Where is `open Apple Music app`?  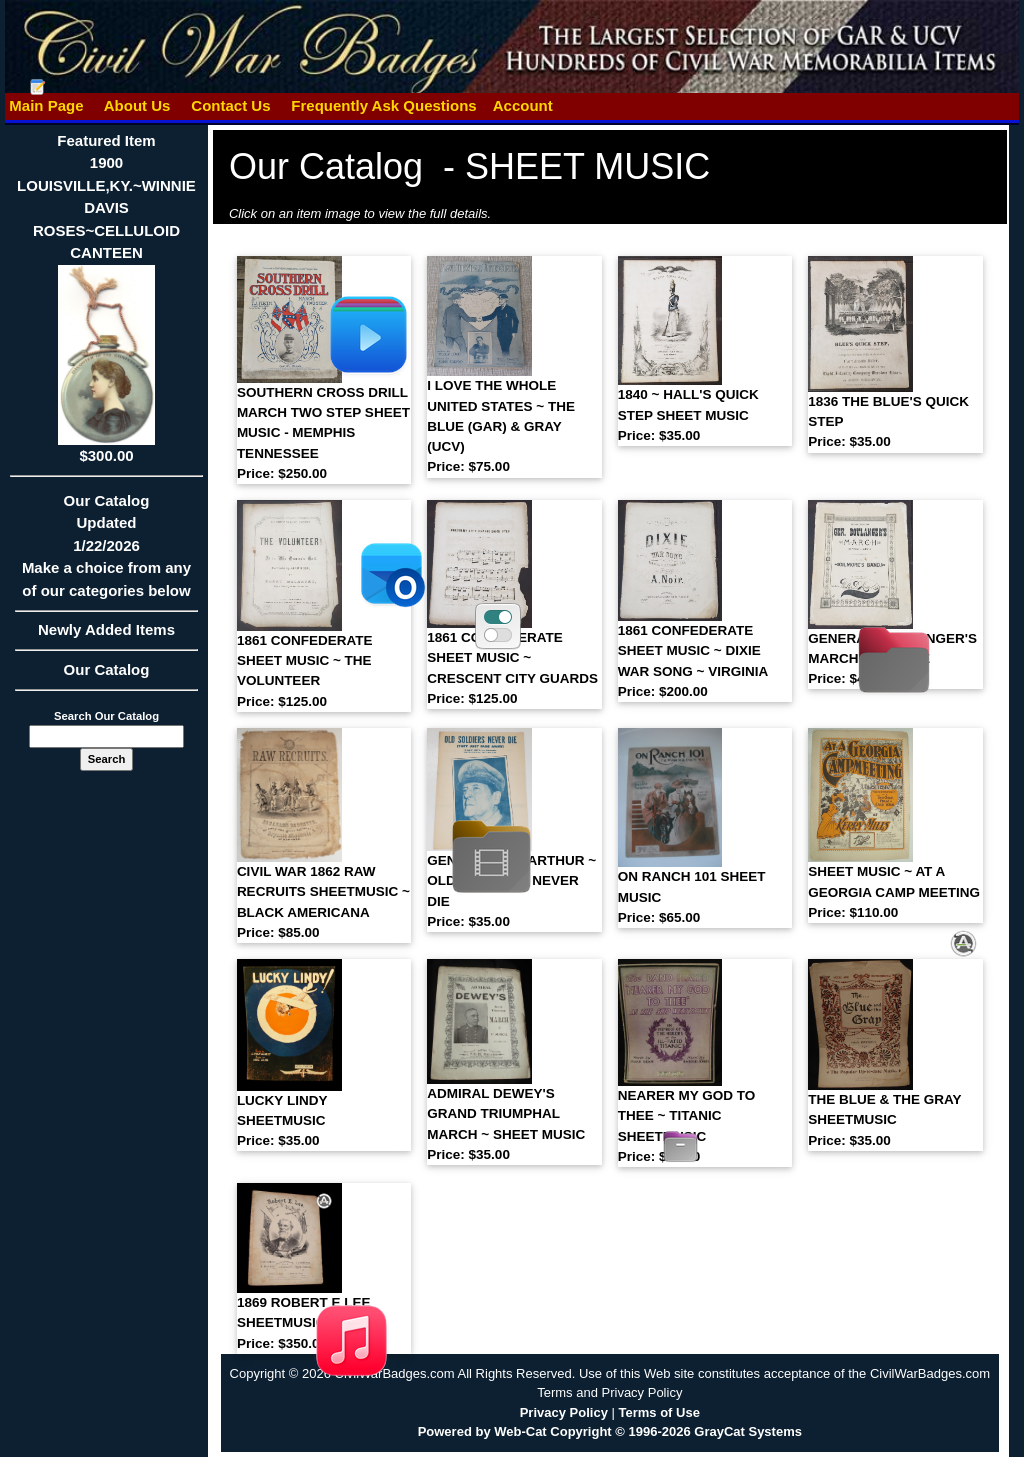 open Apple Music app is located at coordinates (351, 1340).